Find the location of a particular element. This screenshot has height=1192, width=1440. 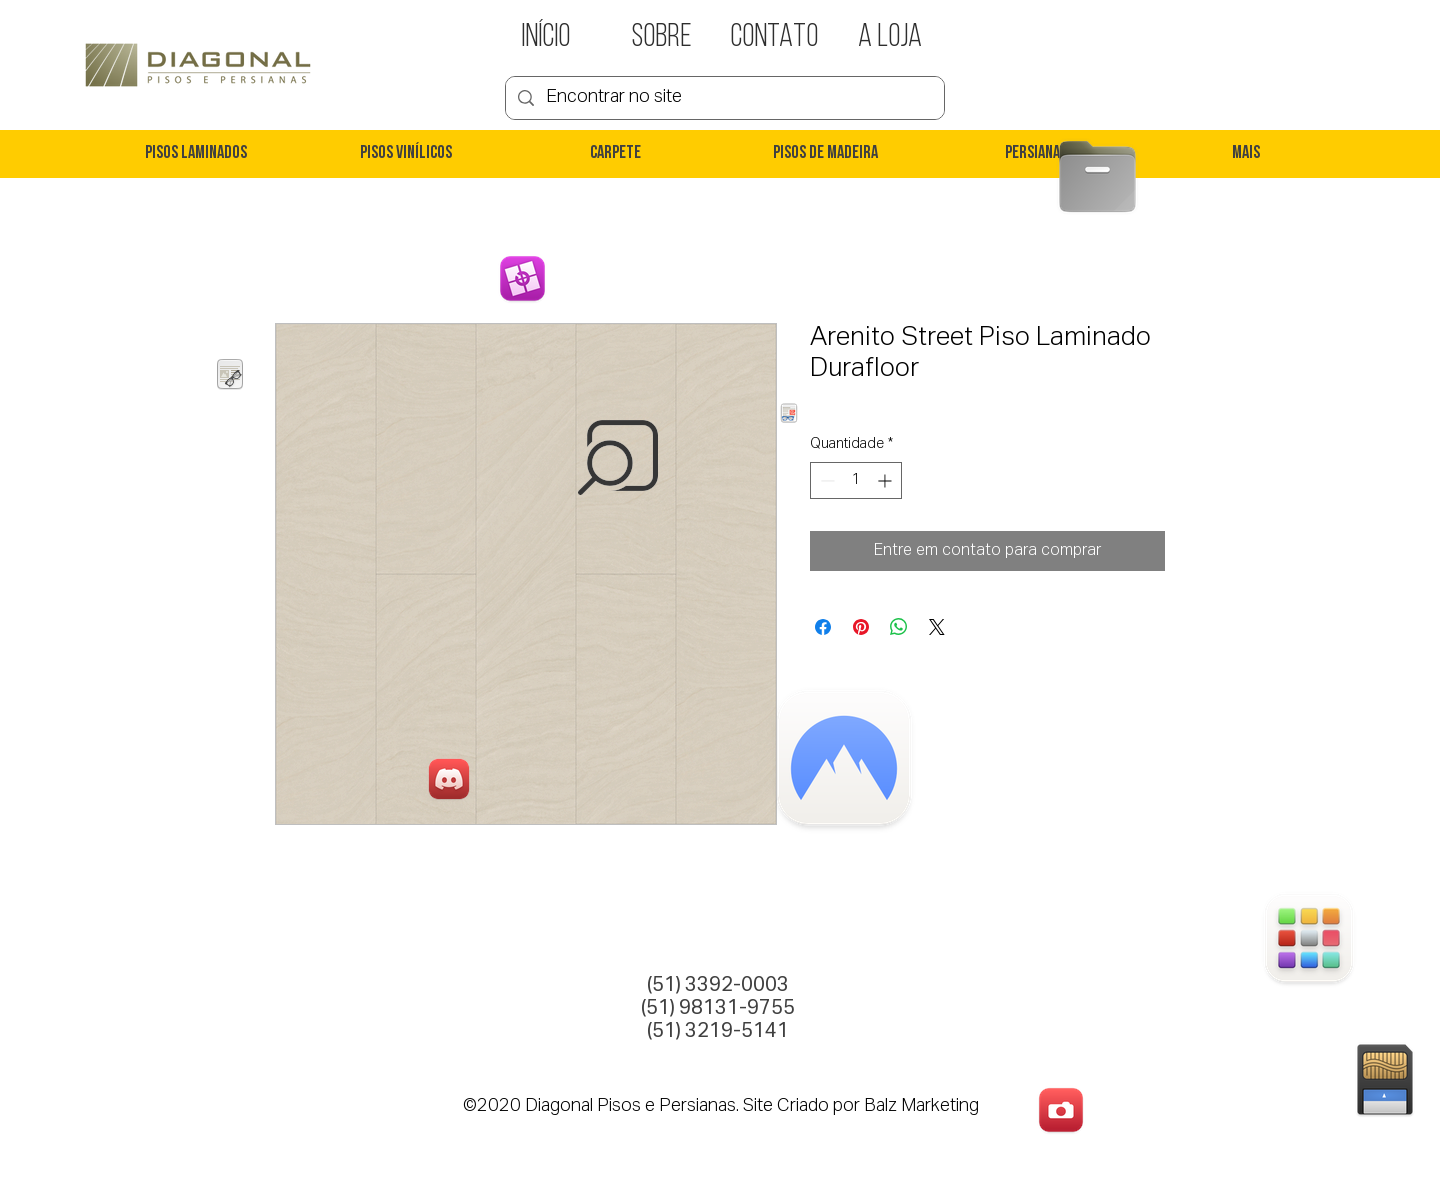

open wallstreet control app is located at coordinates (522, 278).